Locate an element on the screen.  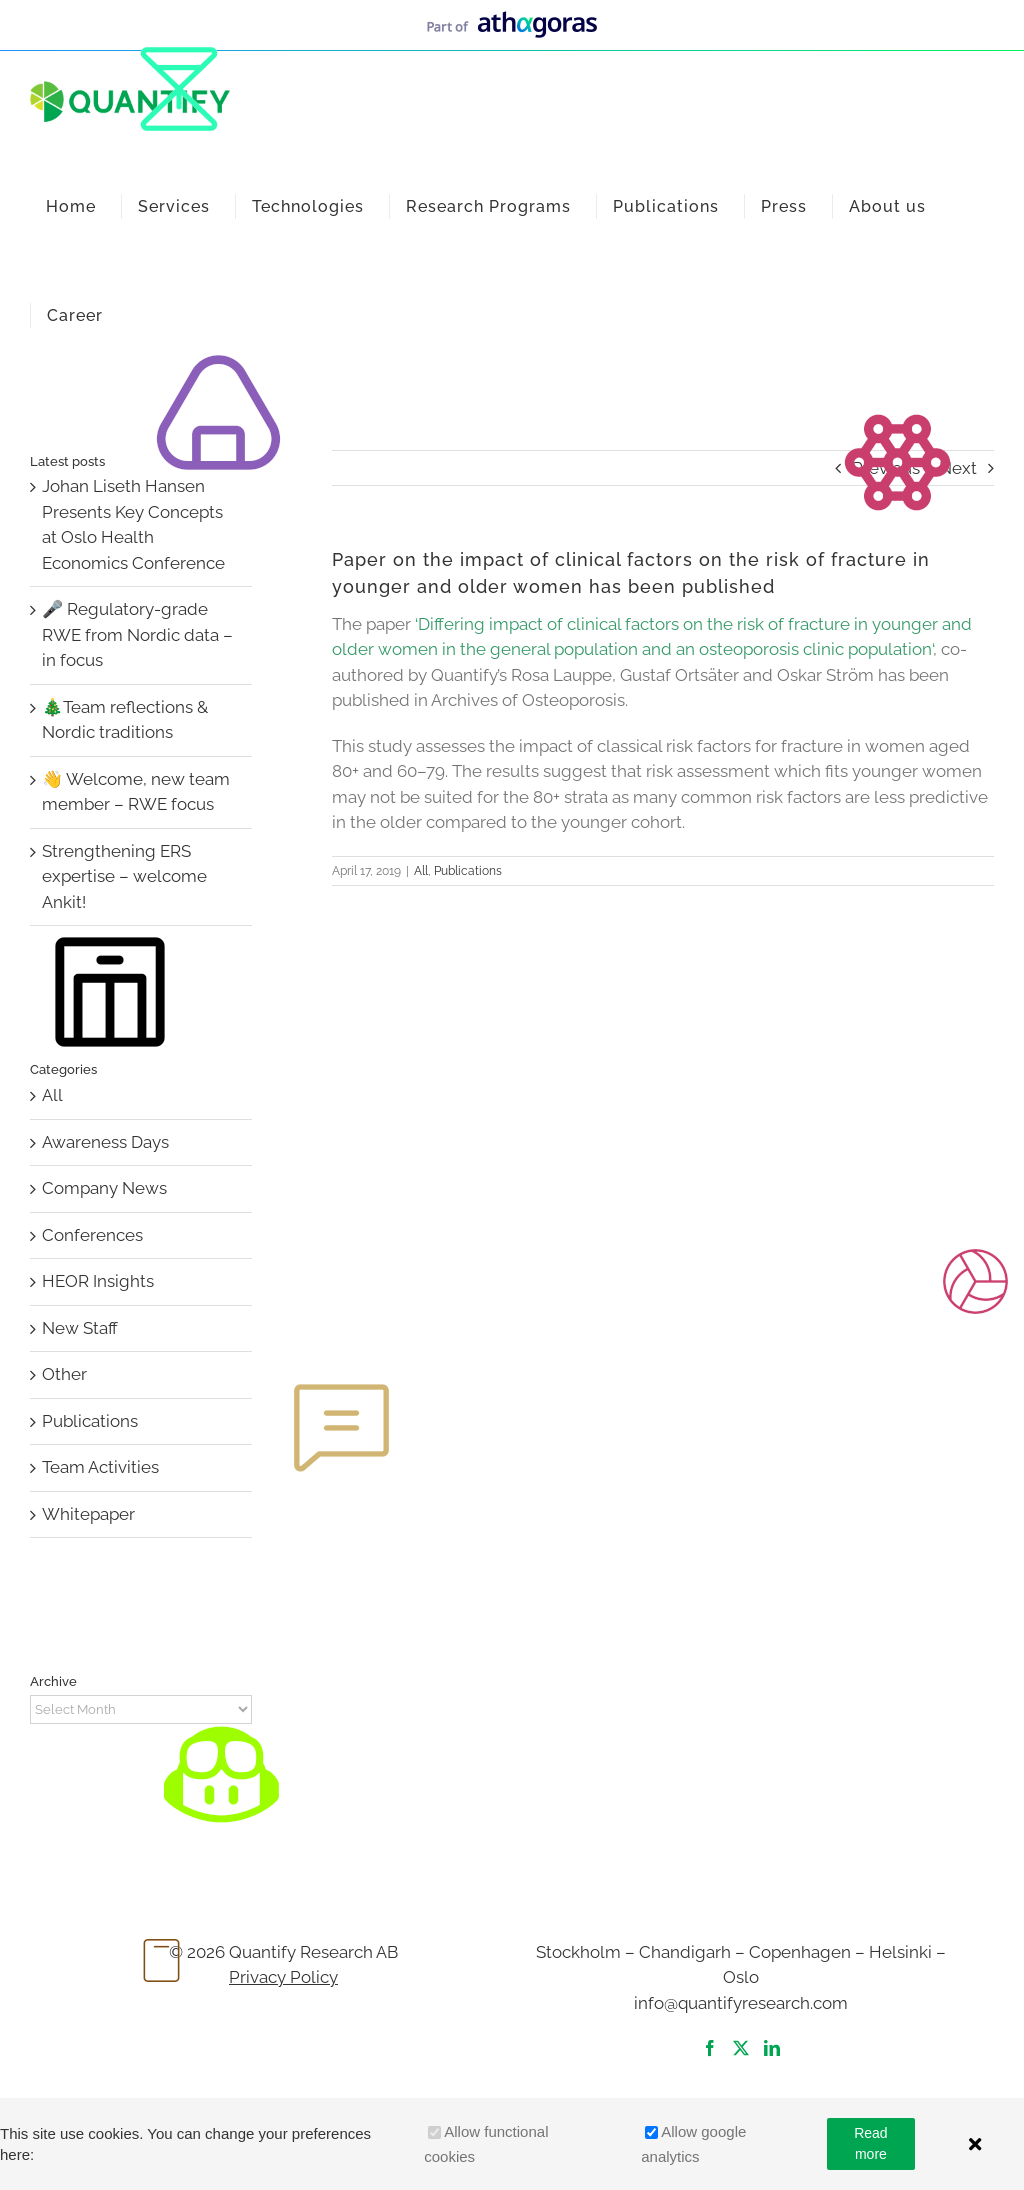
indicates a process is in progress is located at coordinates (179, 89).